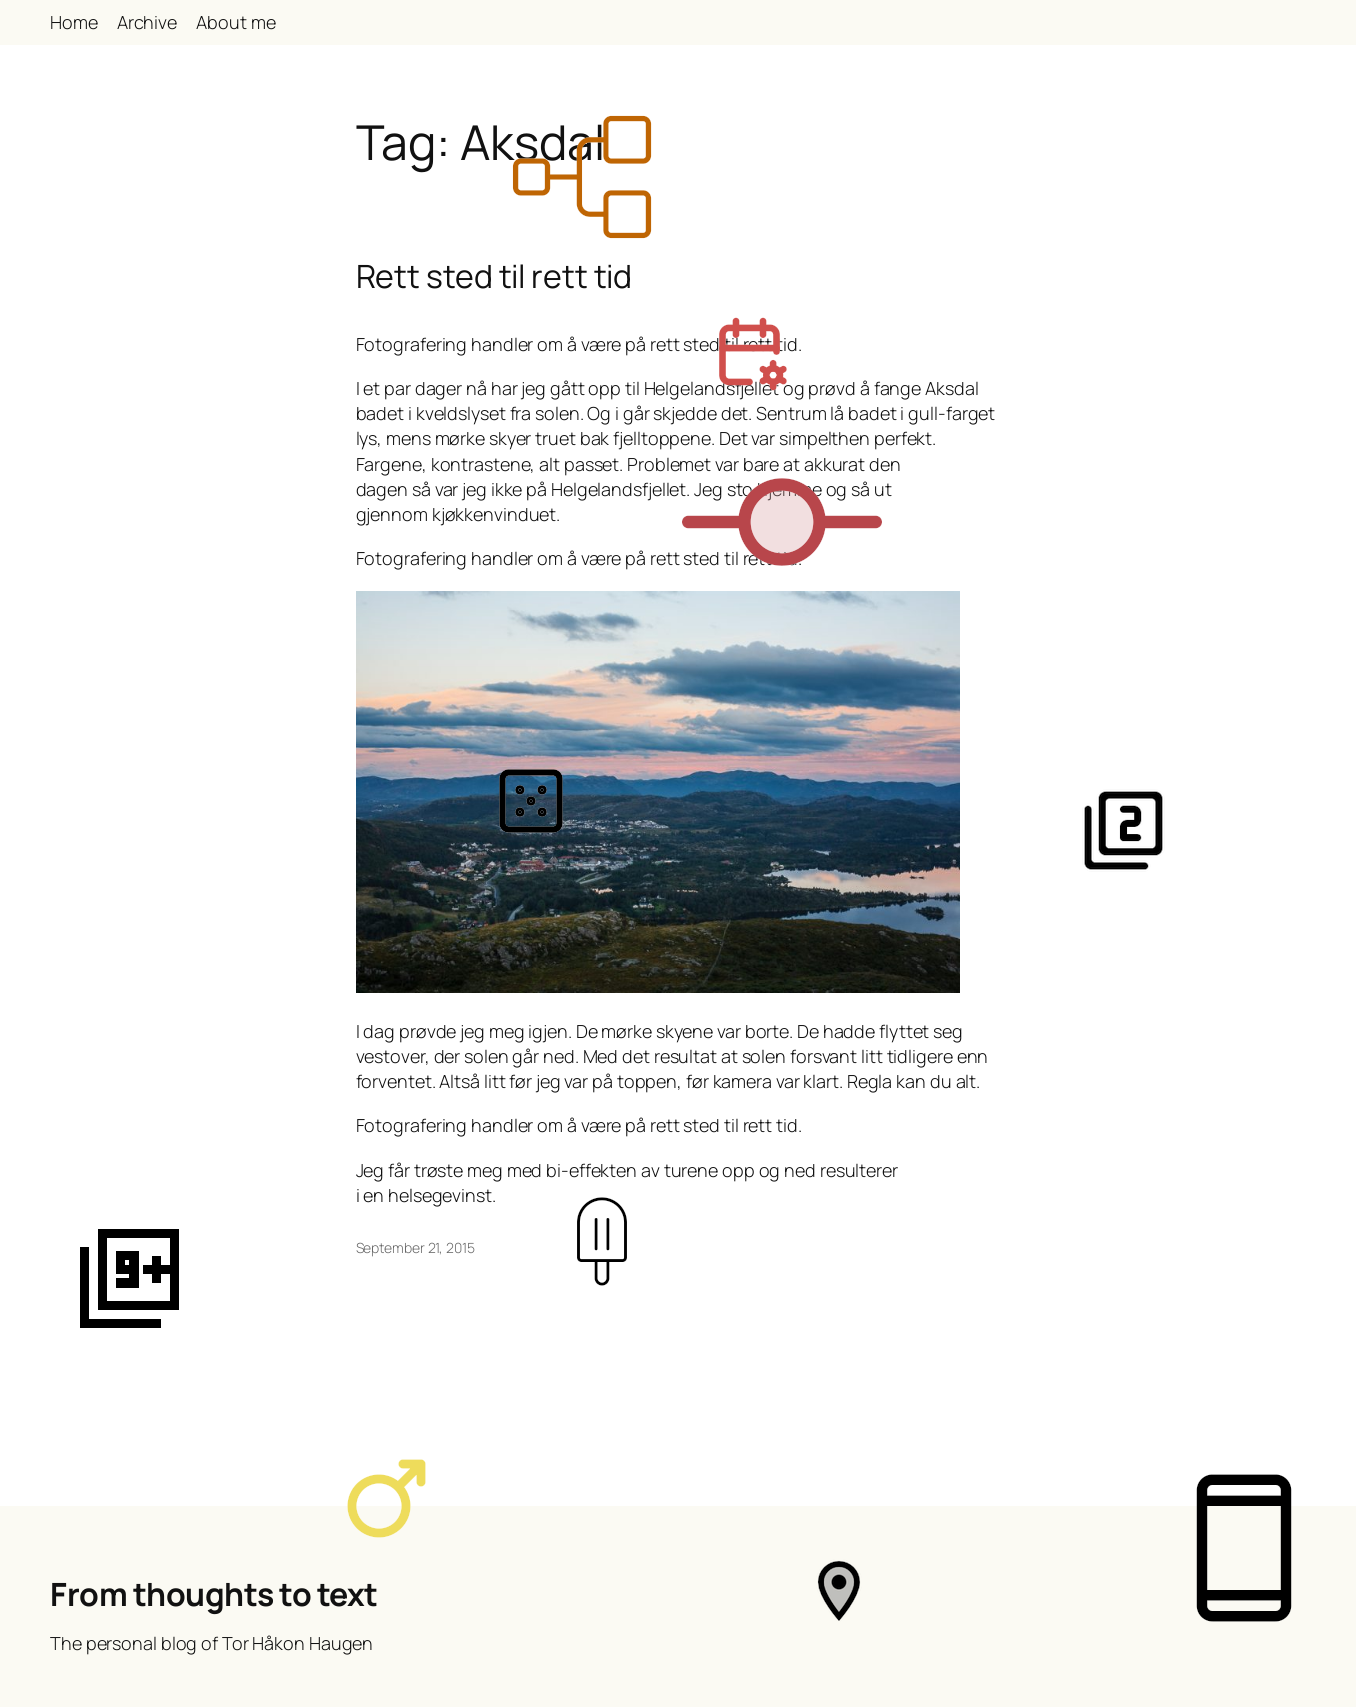 The height and width of the screenshot is (1707, 1356). Describe the element at coordinates (602, 1240) in the screenshot. I see `access summer or seasonal content` at that location.